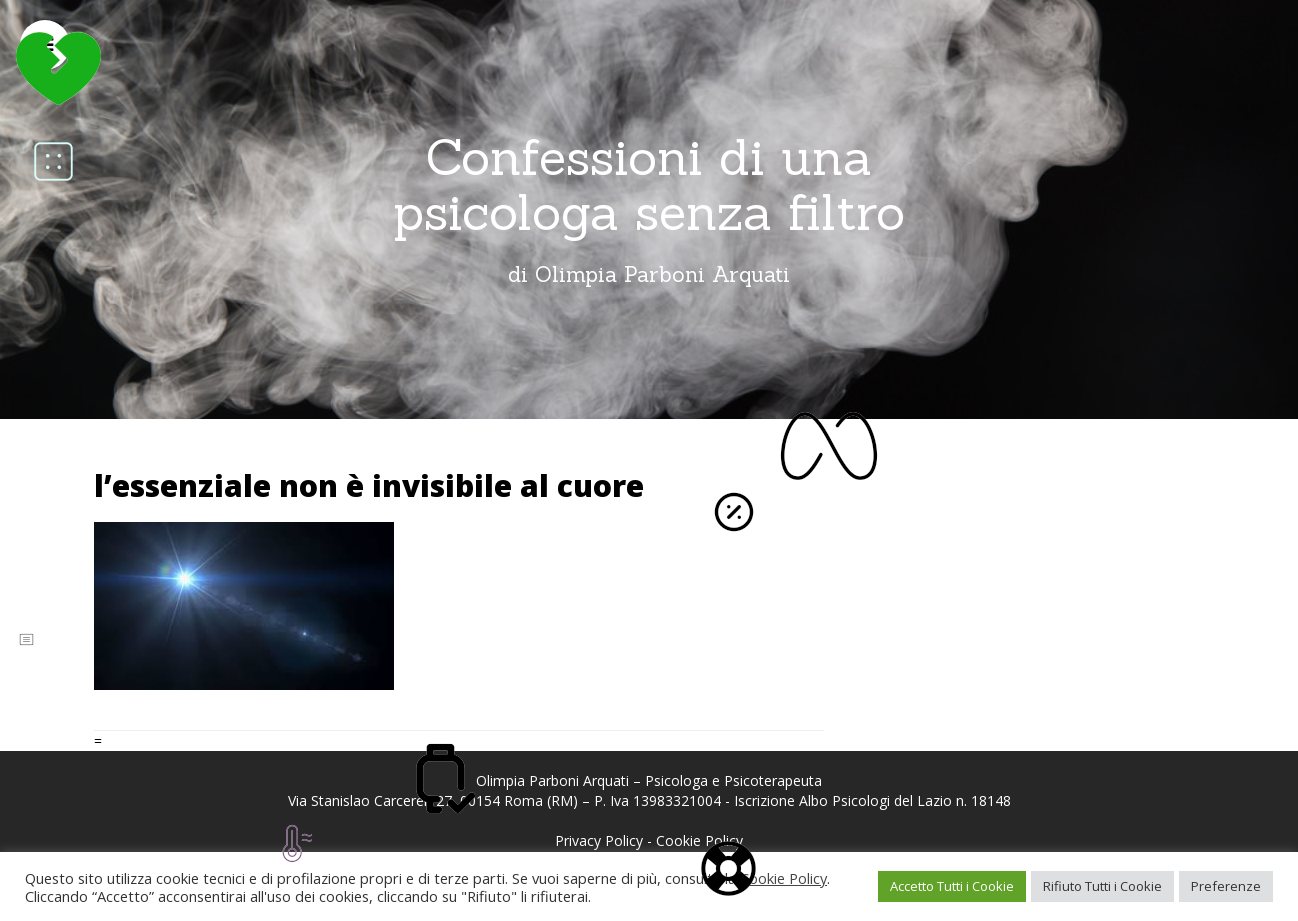  I want to click on Meta company logo, so click(829, 446).